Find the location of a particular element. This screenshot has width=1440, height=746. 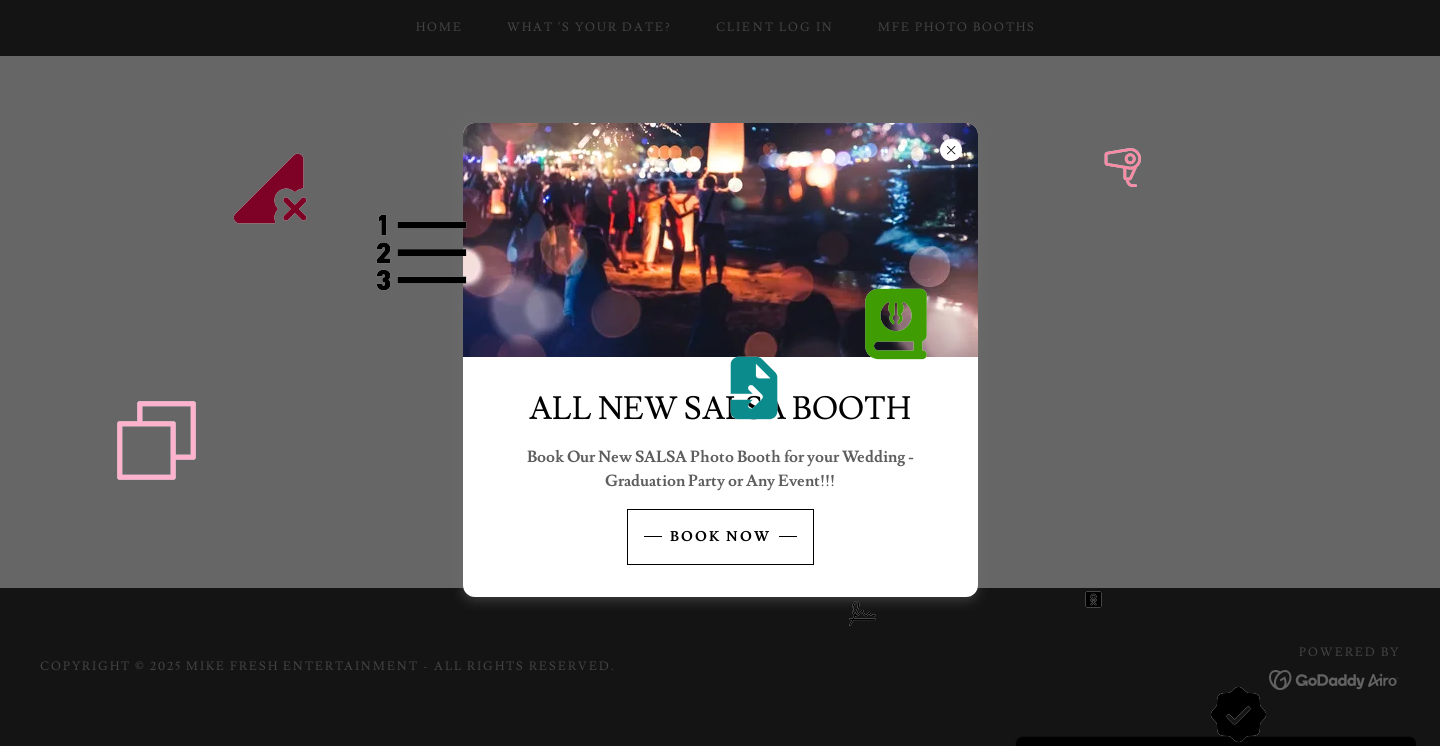

no cellular signal available is located at coordinates (274, 191).